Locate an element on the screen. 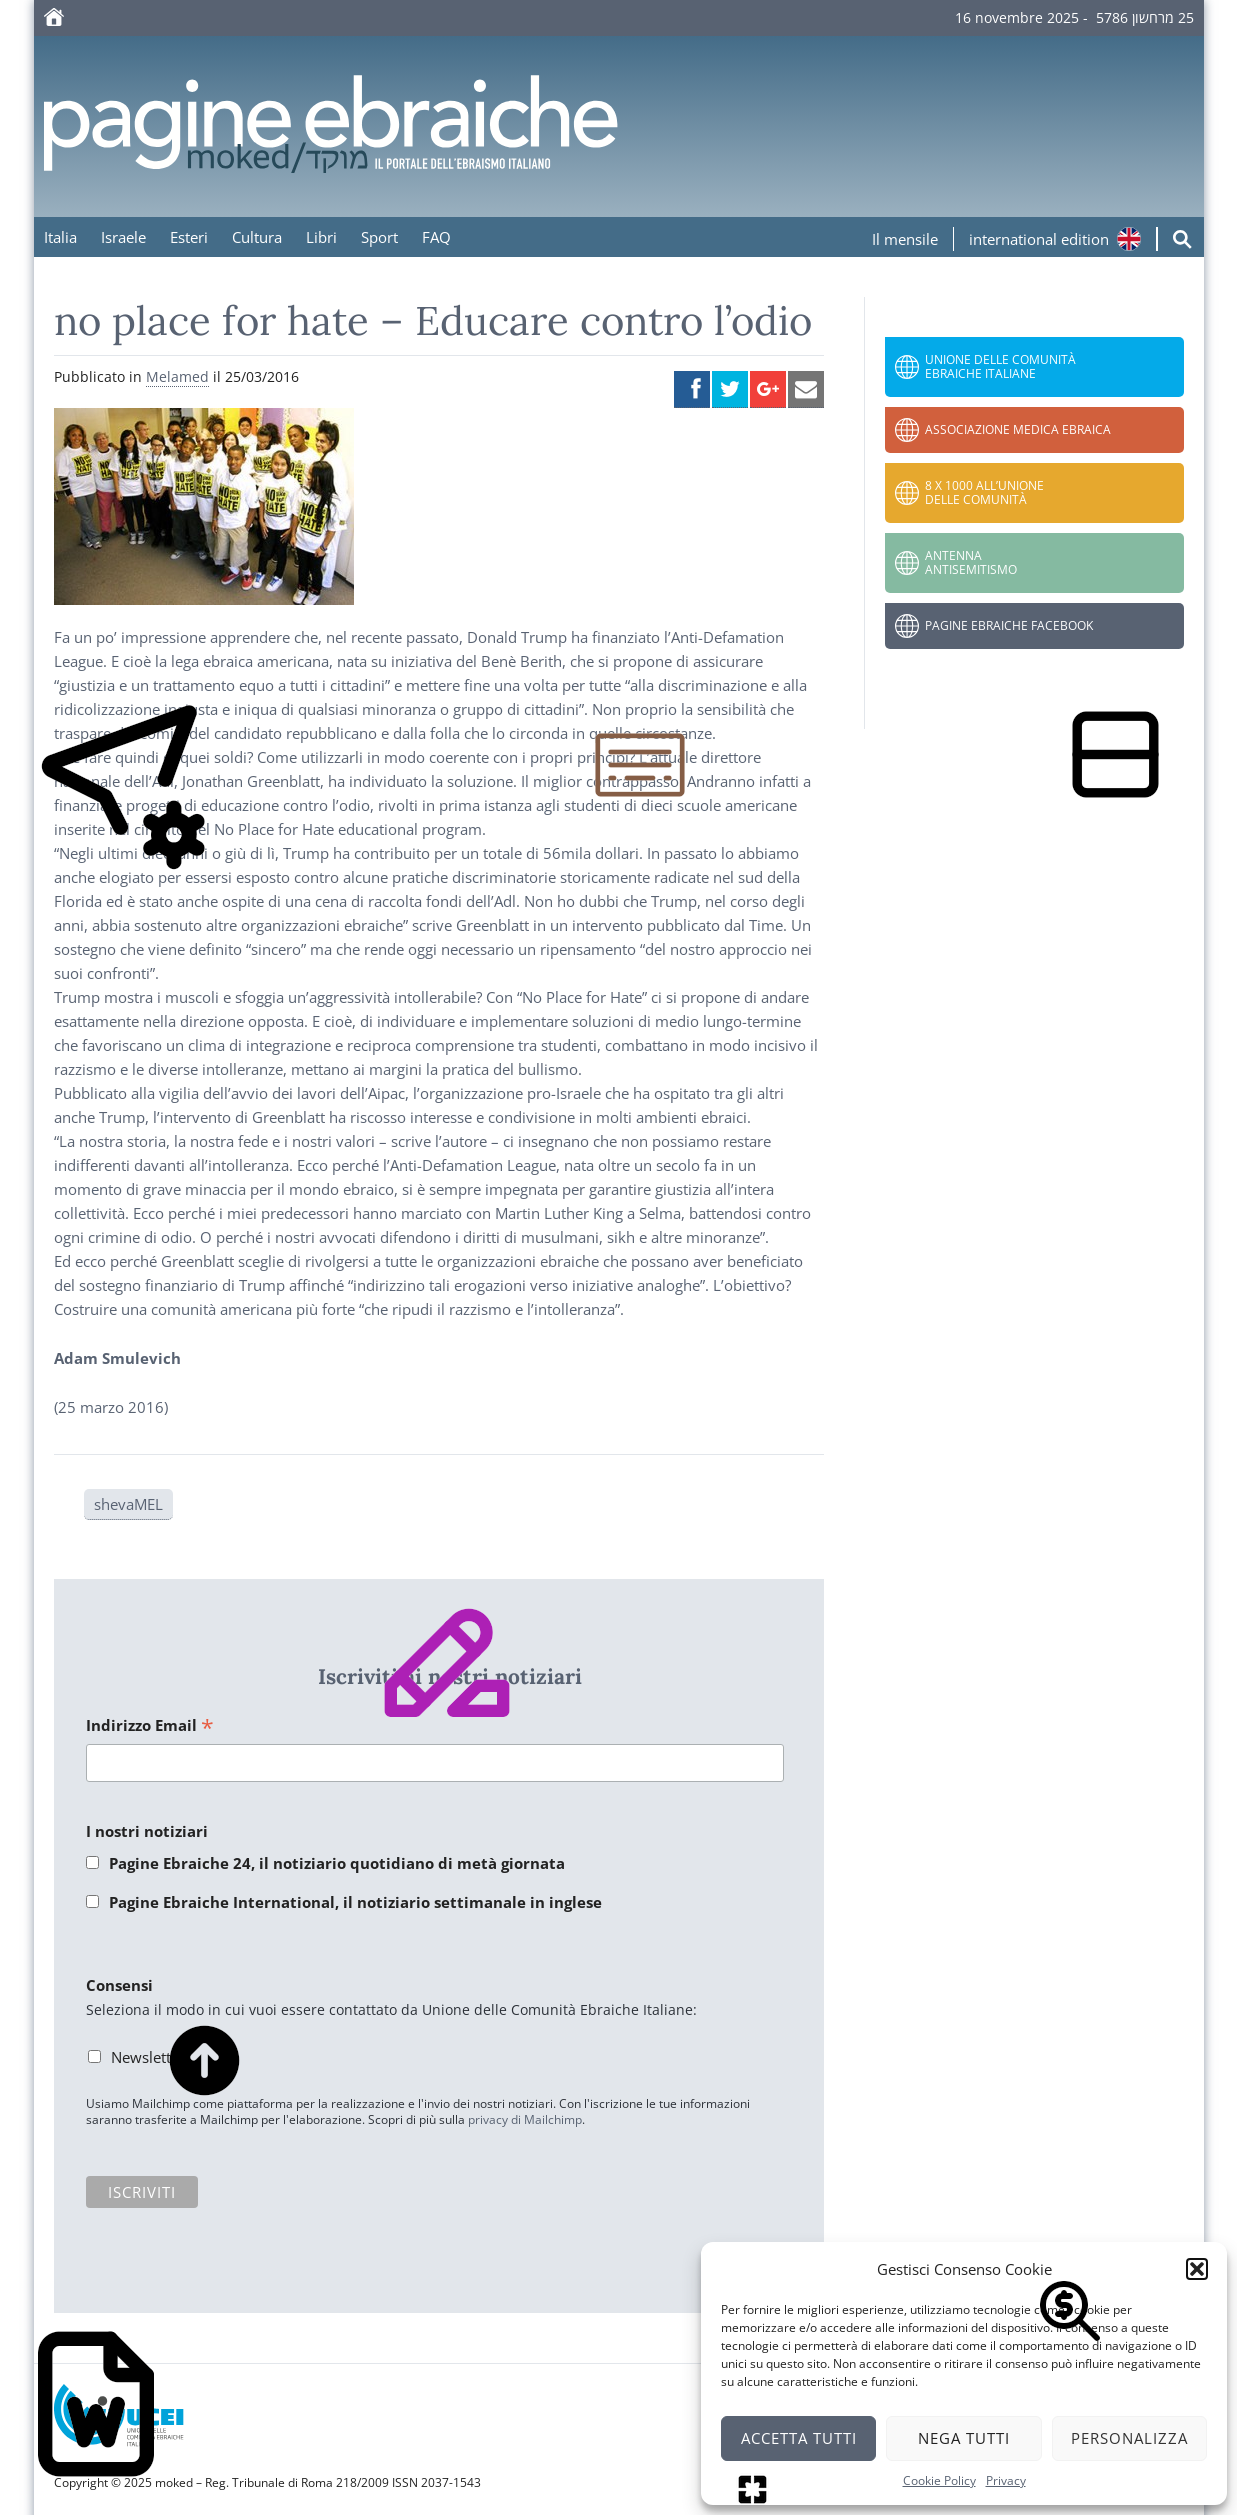  open on-screen keyboard is located at coordinates (640, 765).